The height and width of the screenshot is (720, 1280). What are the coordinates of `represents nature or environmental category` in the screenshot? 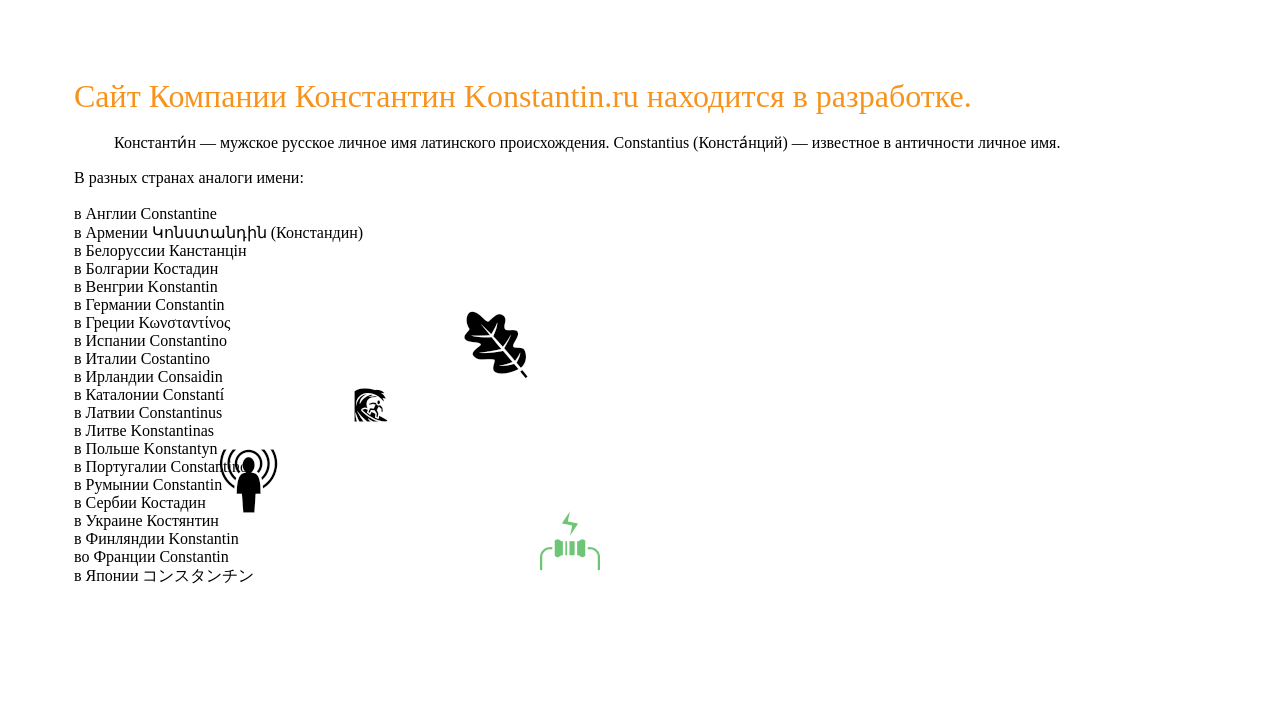 It's located at (496, 345).